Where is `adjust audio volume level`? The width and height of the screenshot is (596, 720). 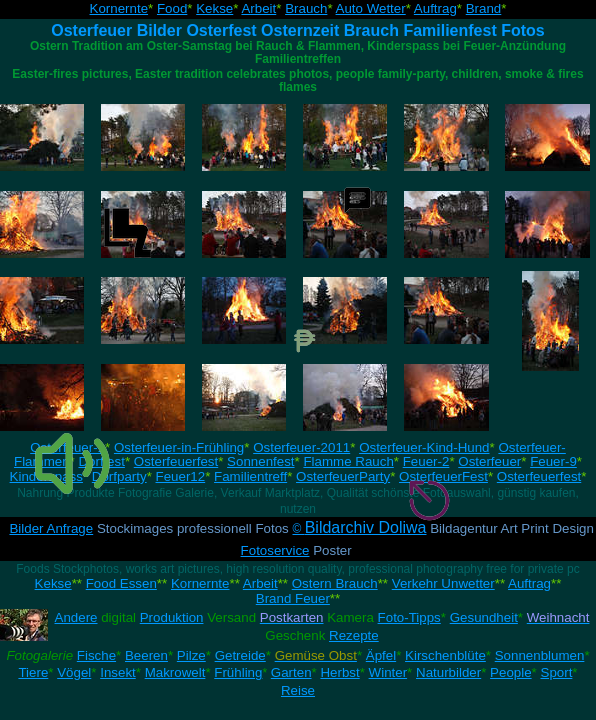
adjust audio volume level is located at coordinates (72, 463).